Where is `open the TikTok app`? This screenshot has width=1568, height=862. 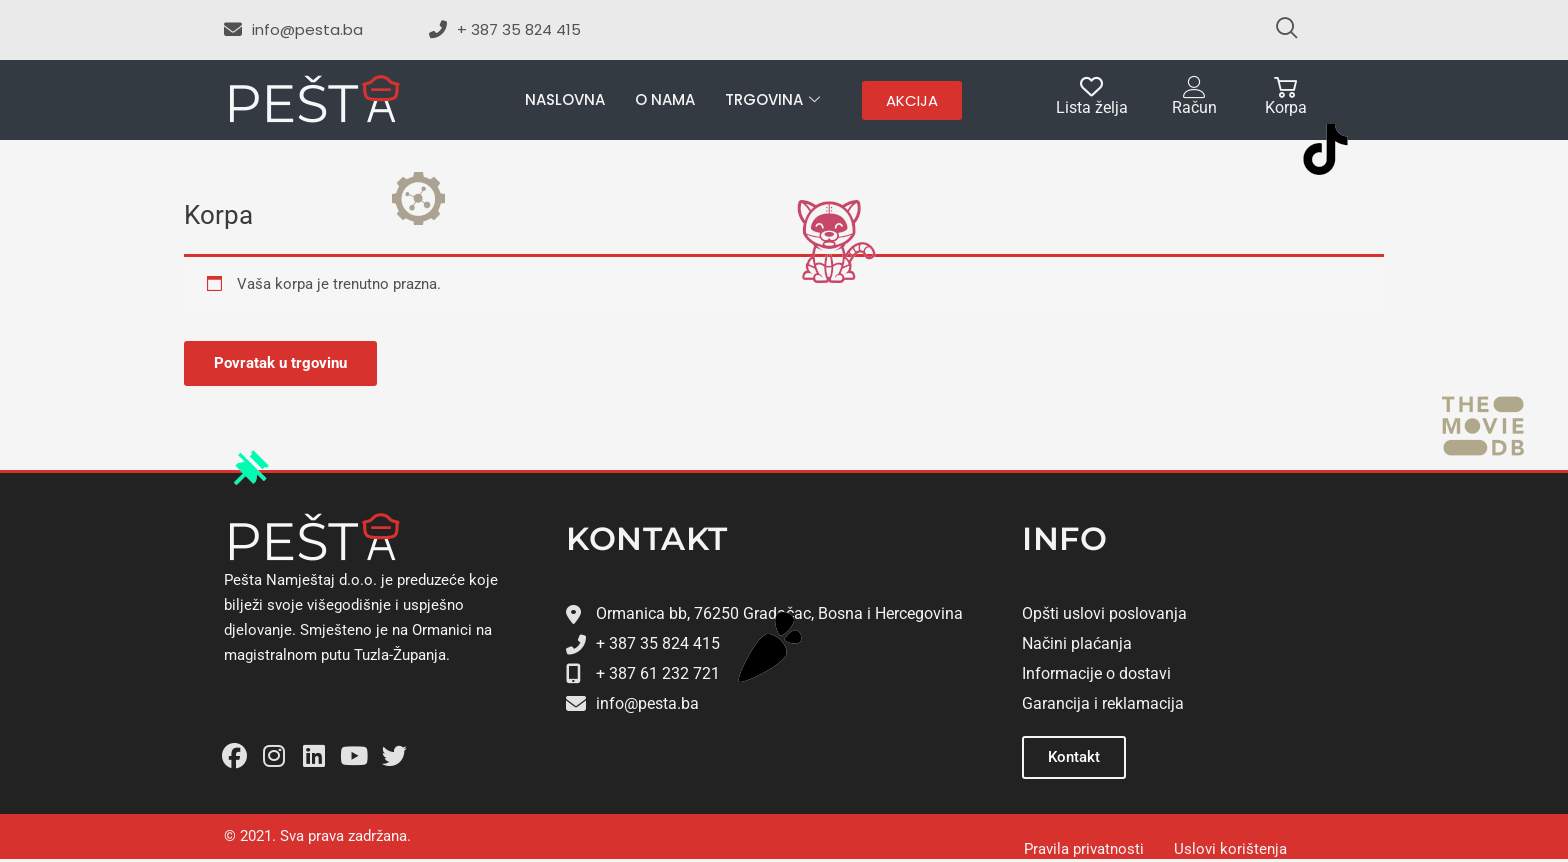 open the TikTok app is located at coordinates (1325, 149).